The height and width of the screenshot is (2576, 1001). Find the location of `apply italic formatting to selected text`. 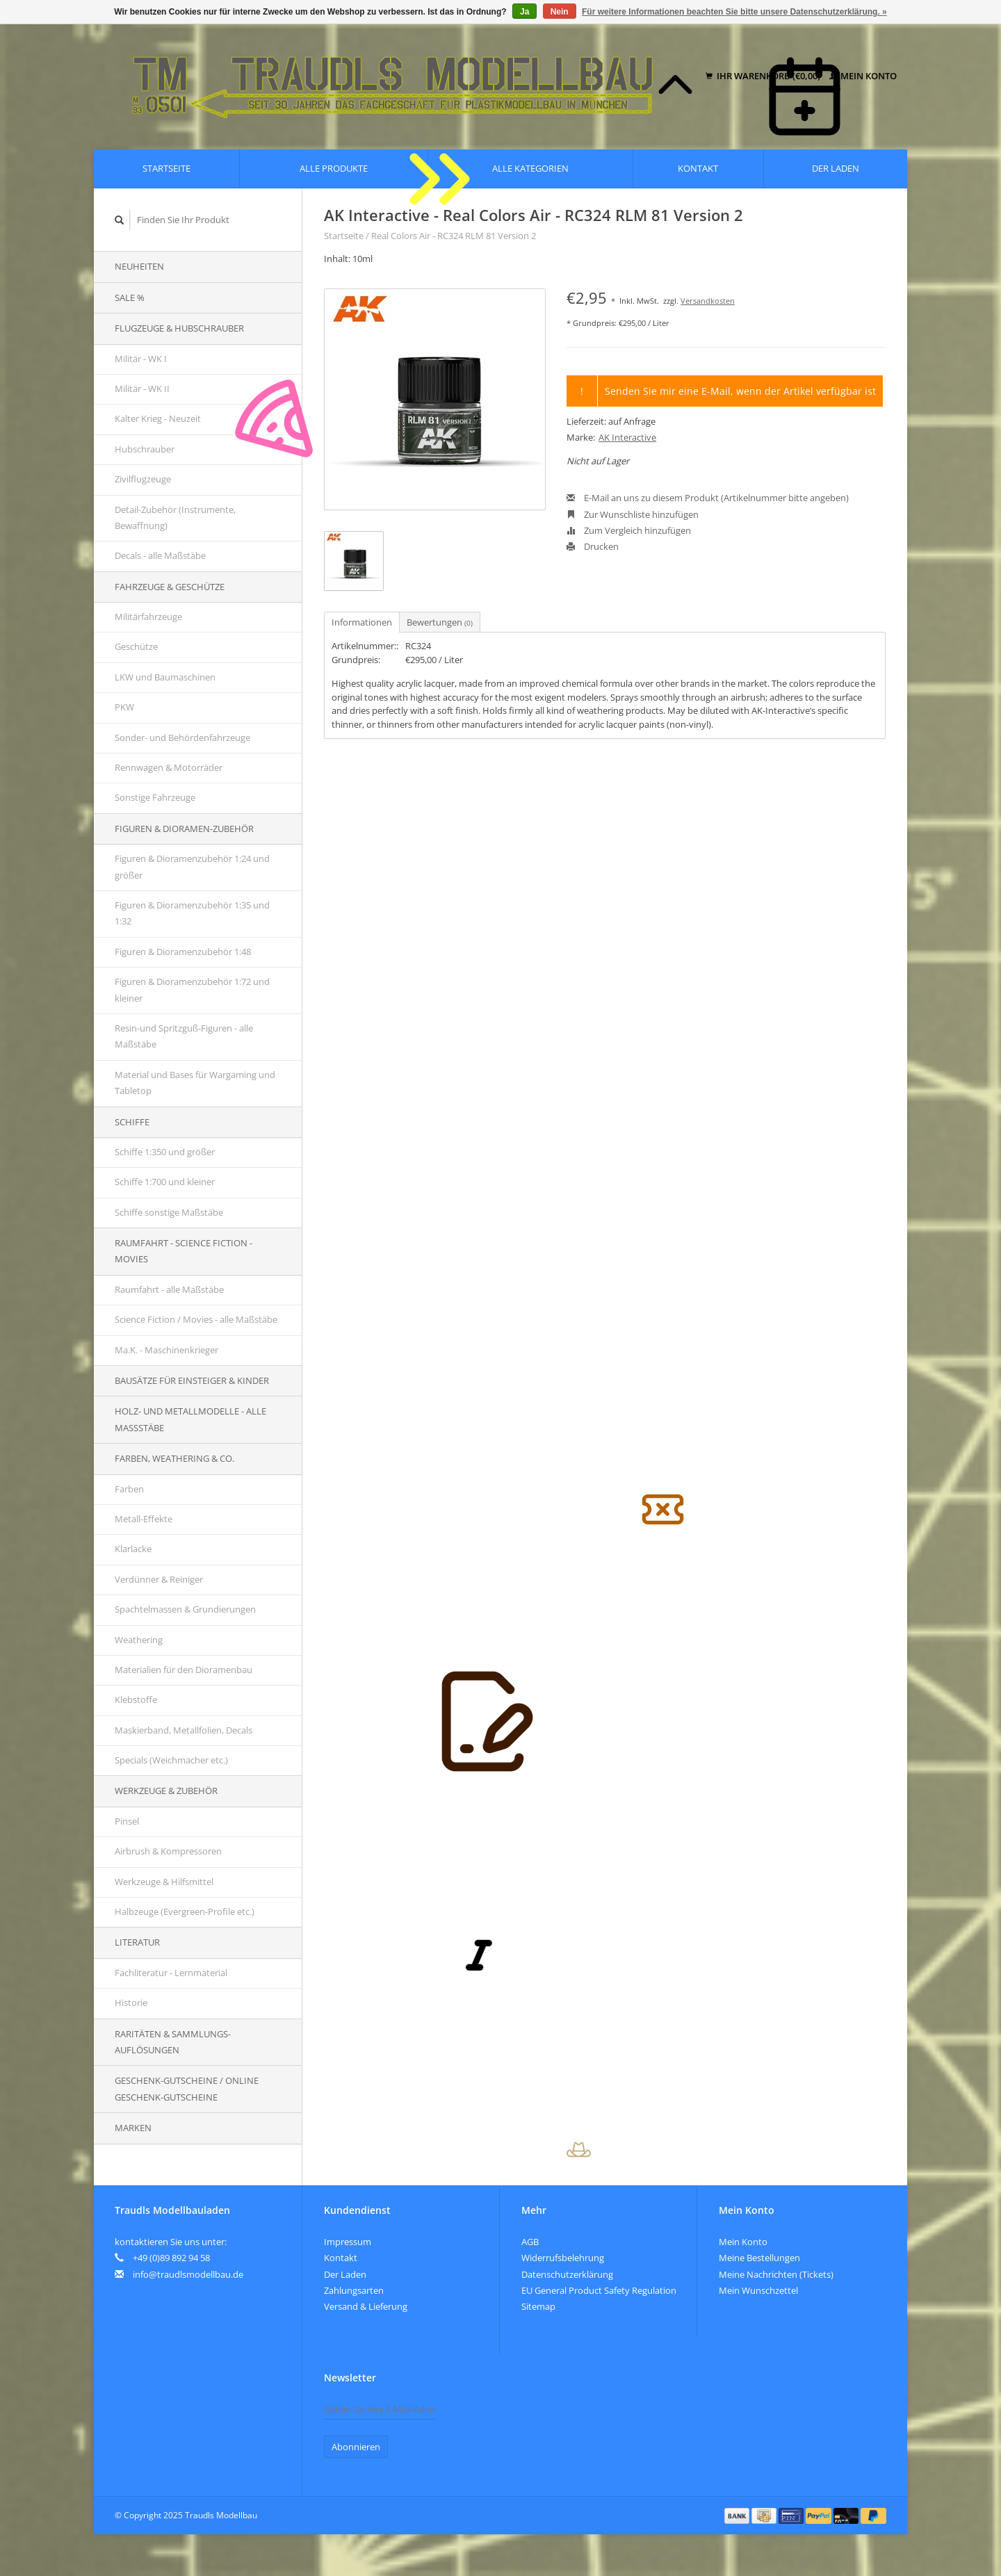

apply italic formatting to selected text is located at coordinates (479, 1957).